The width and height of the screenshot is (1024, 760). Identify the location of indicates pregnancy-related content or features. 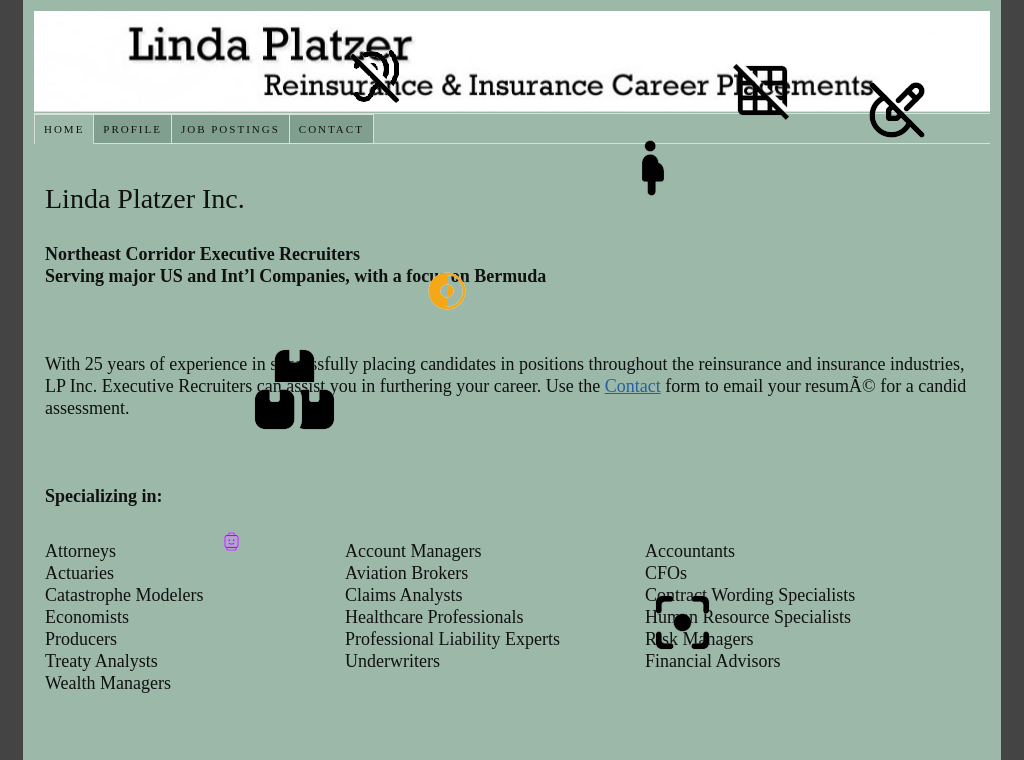
(653, 168).